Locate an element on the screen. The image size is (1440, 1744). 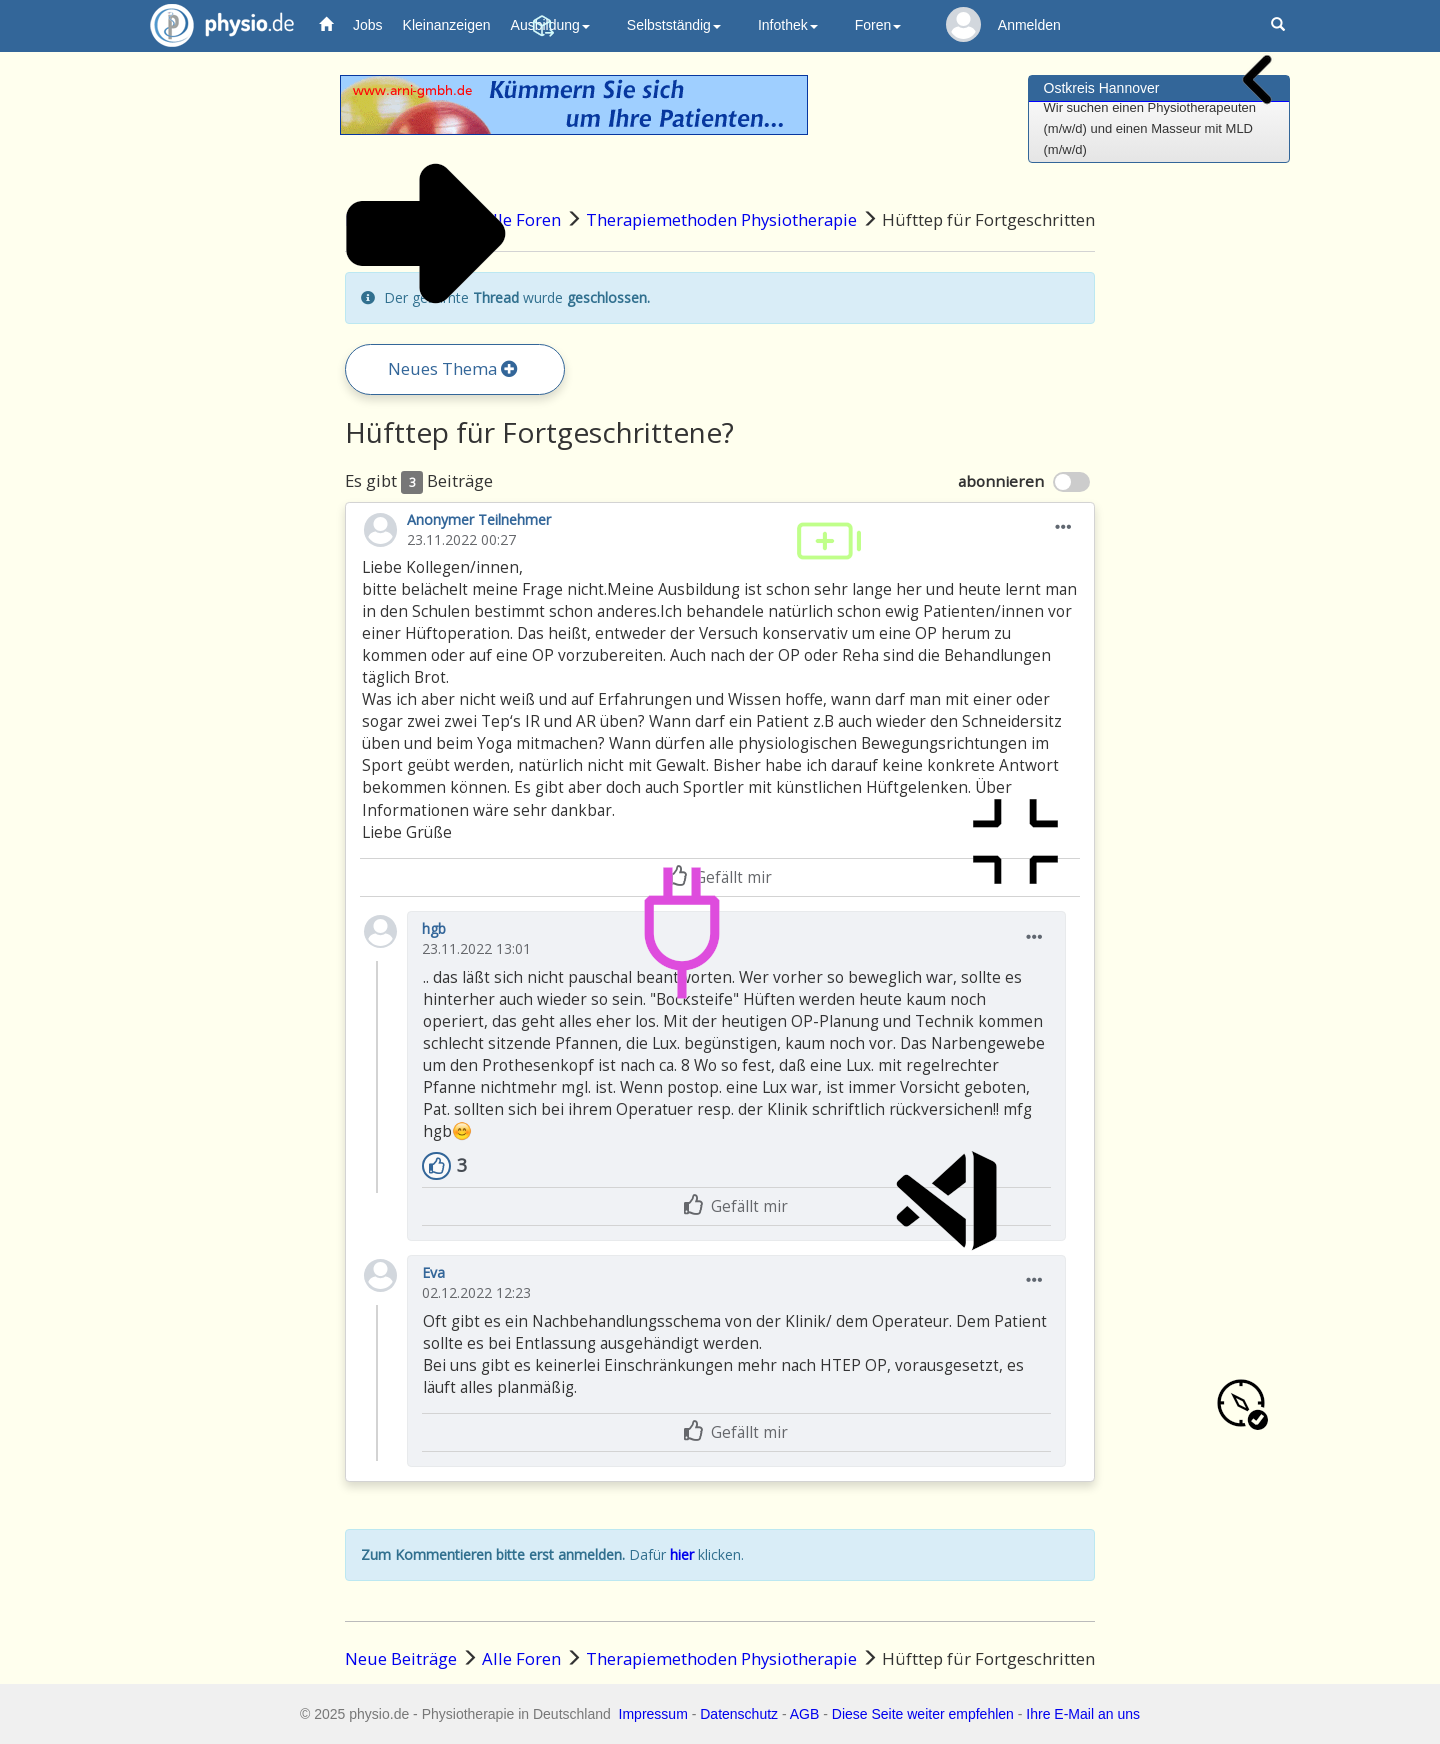
go back to the previous screen is located at coordinates (1257, 79).